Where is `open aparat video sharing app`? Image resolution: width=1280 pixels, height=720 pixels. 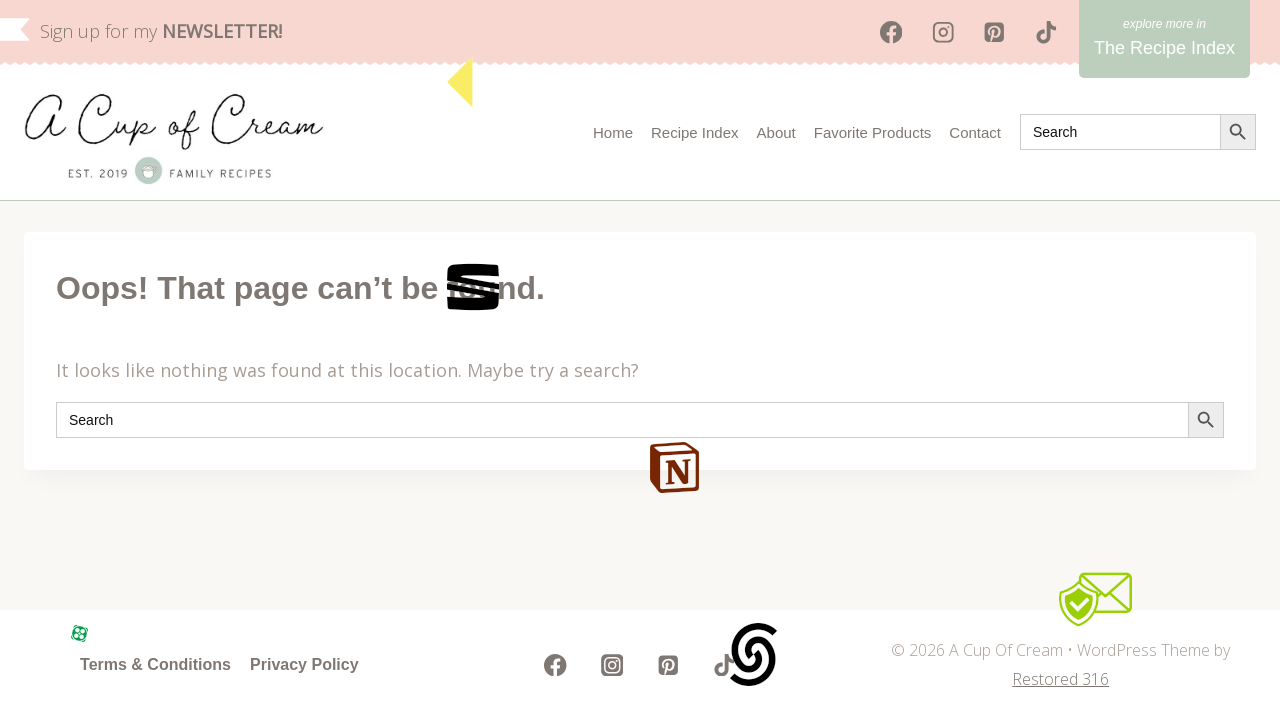 open aparat video sharing app is located at coordinates (79, 633).